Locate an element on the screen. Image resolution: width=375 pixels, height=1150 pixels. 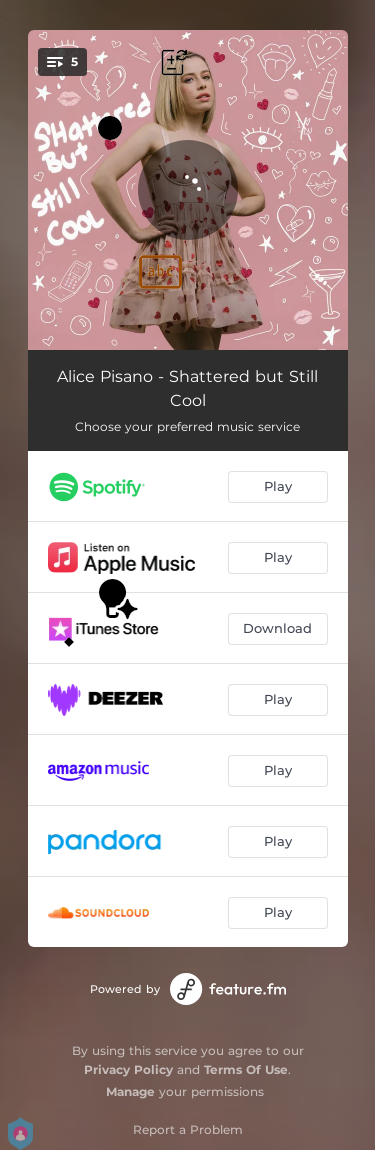
sync or restore an editing session is located at coordinates (172, 62).